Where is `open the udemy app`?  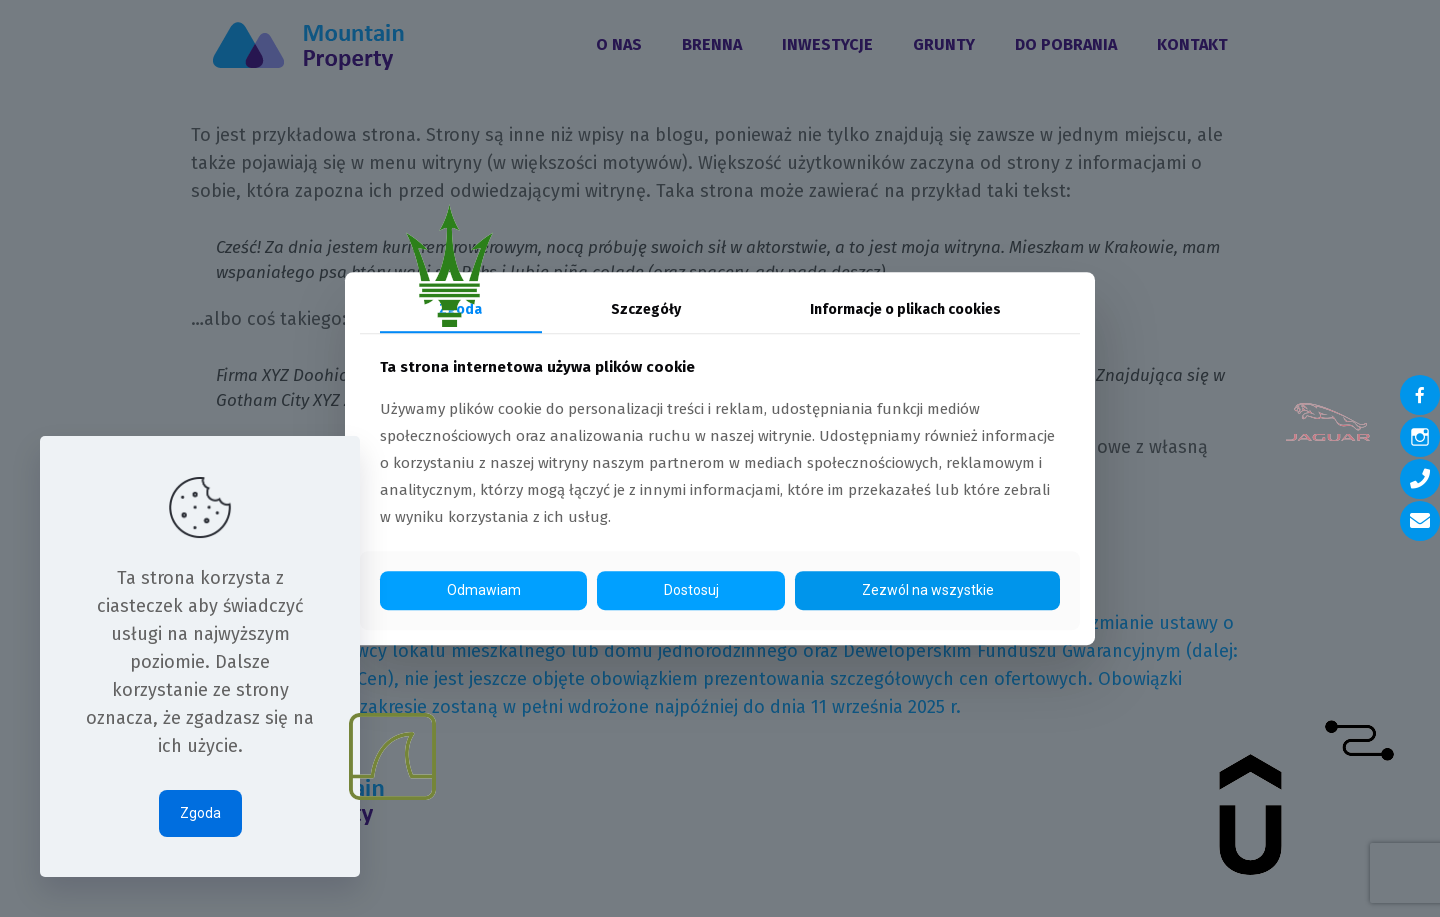 open the udemy app is located at coordinates (1250, 814).